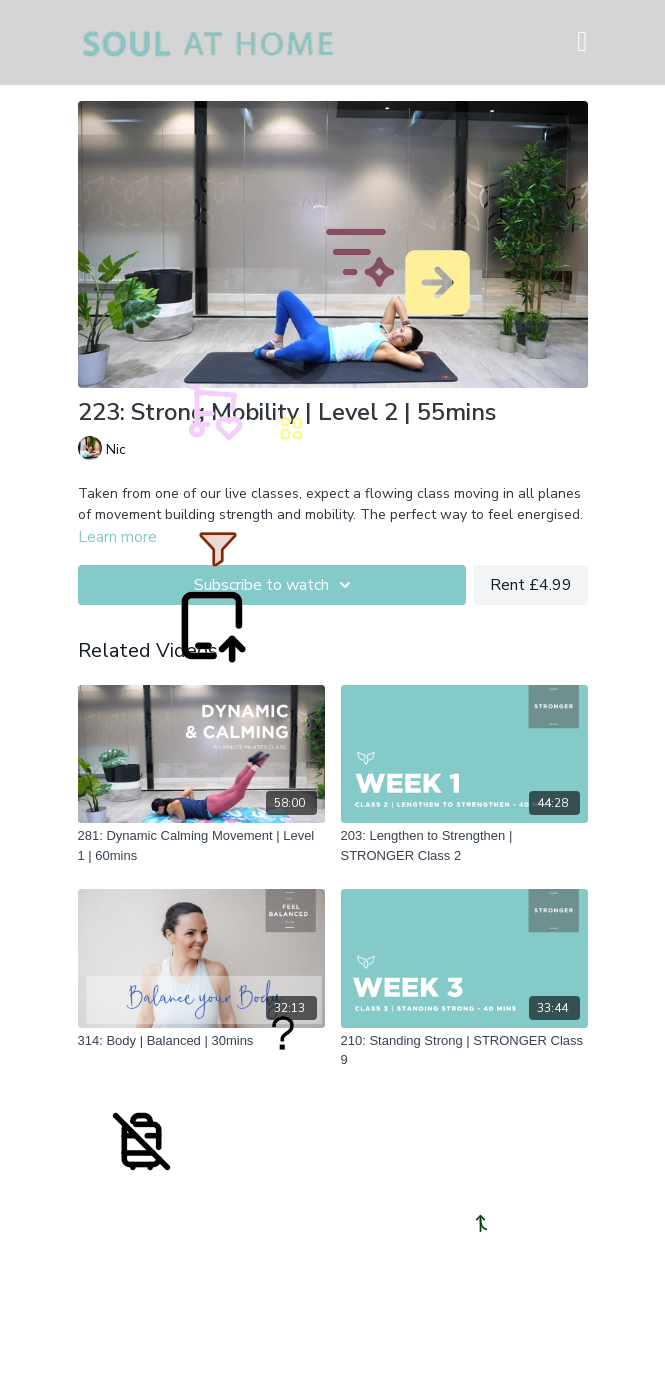  What do you see at coordinates (437, 282) in the screenshot?
I see `proceed to next step` at bounding box center [437, 282].